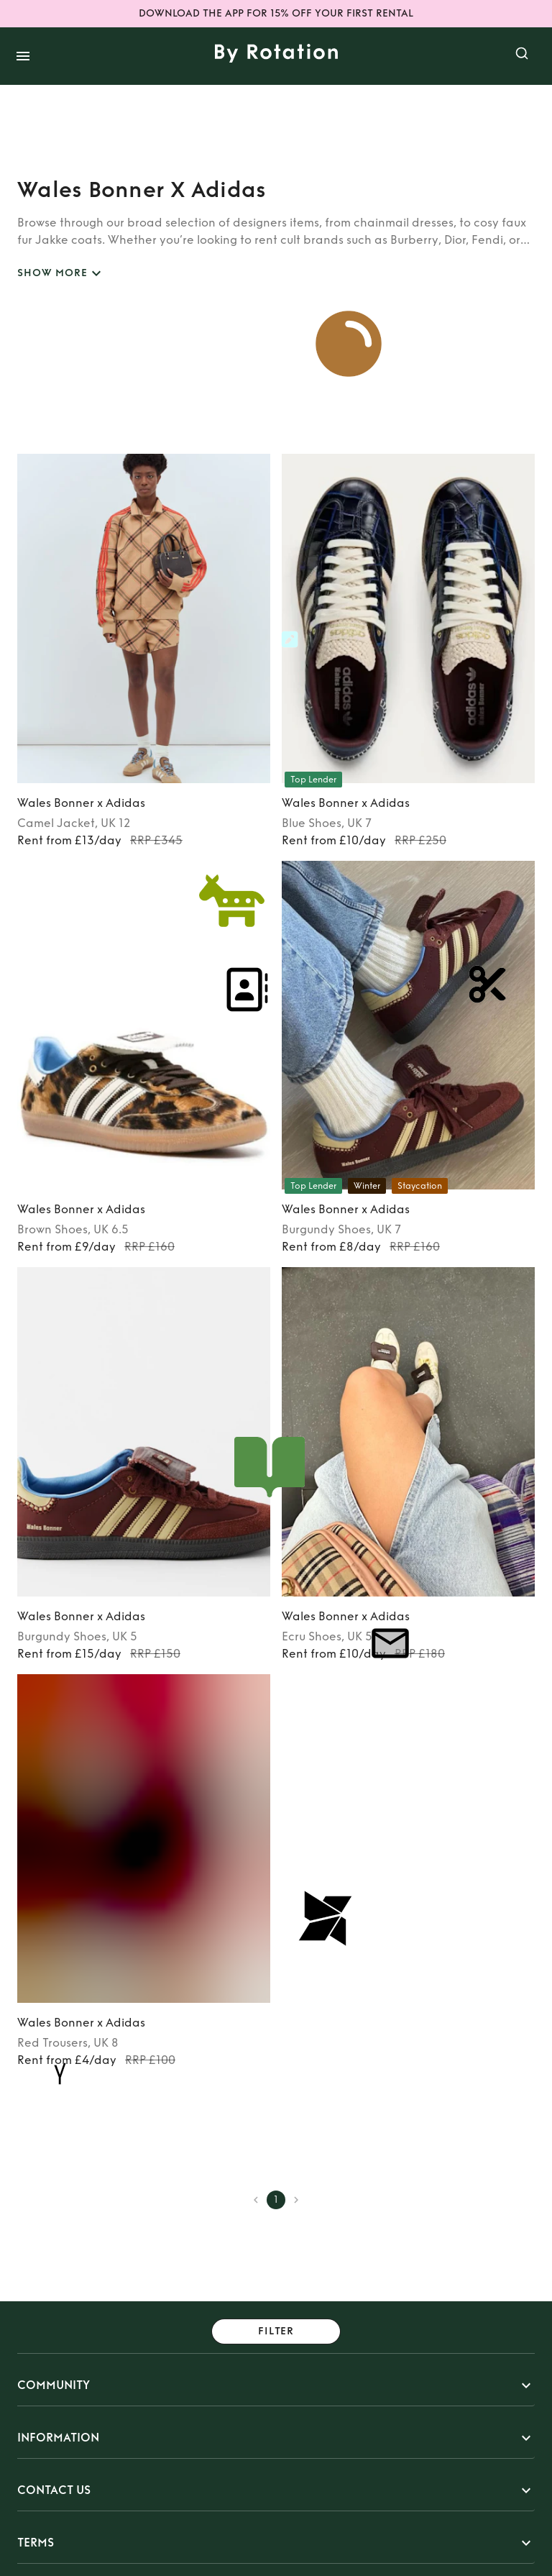 The width and height of the screenshot is (552, 2576). I want to click on edit or compose a new entry, so click(290, 639).